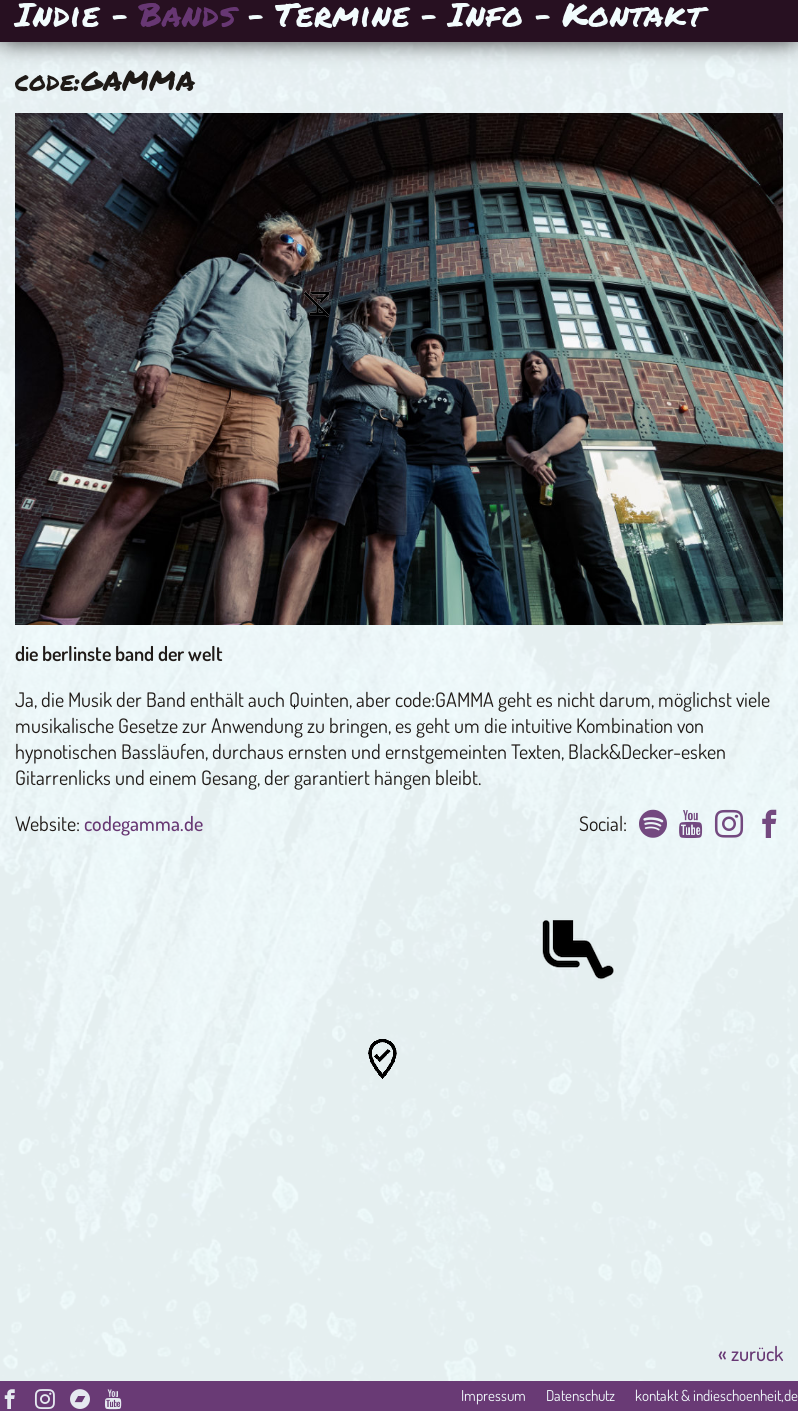 Image resolution: width=798 pixels, height=1411 pixels. I want to click on select extra legroom seating option, so click(576, 950).